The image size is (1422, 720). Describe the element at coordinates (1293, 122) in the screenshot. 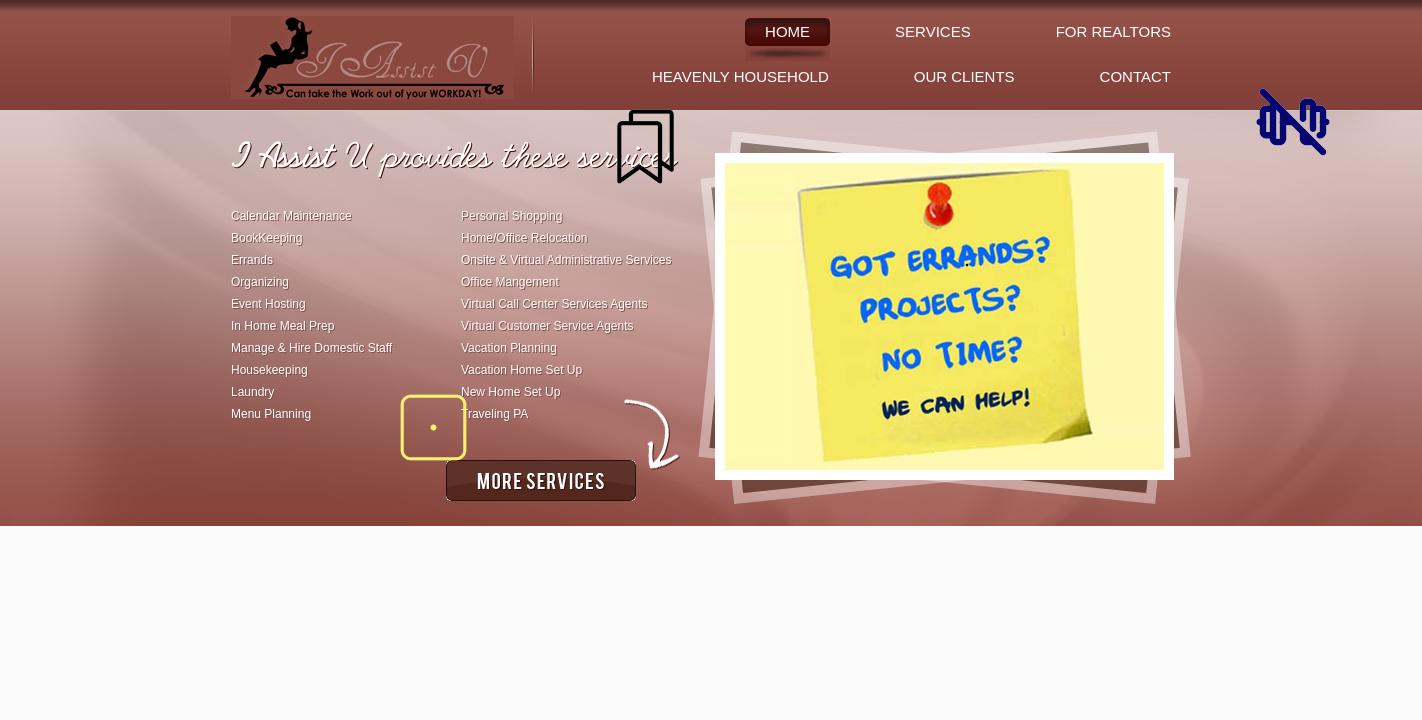

I see `disable workout tracking` at that location.